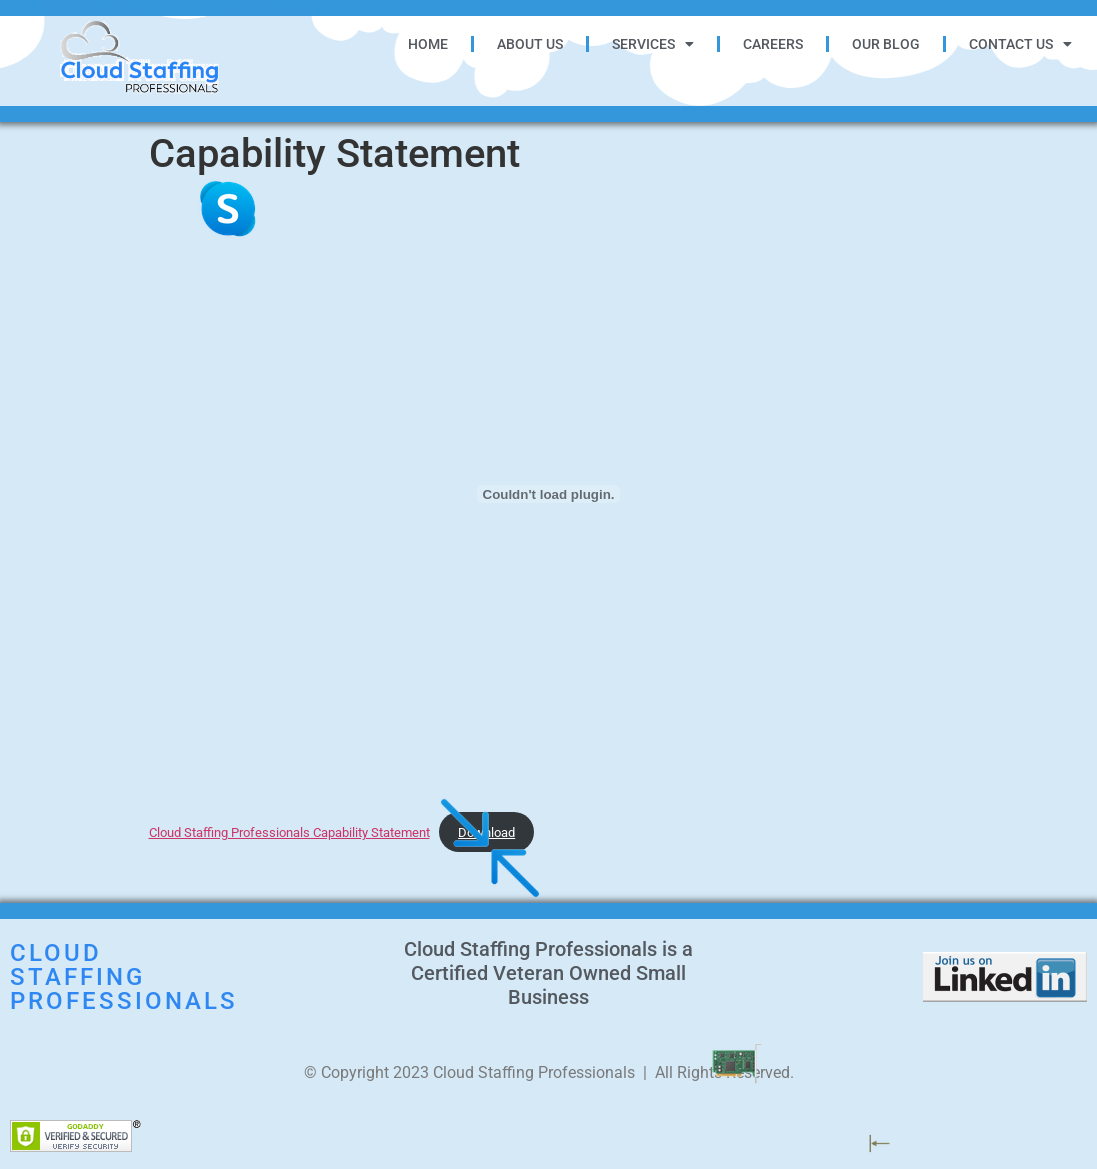 The image size is (1097, 1169). I want to click on open skype app, so click(227, 208).